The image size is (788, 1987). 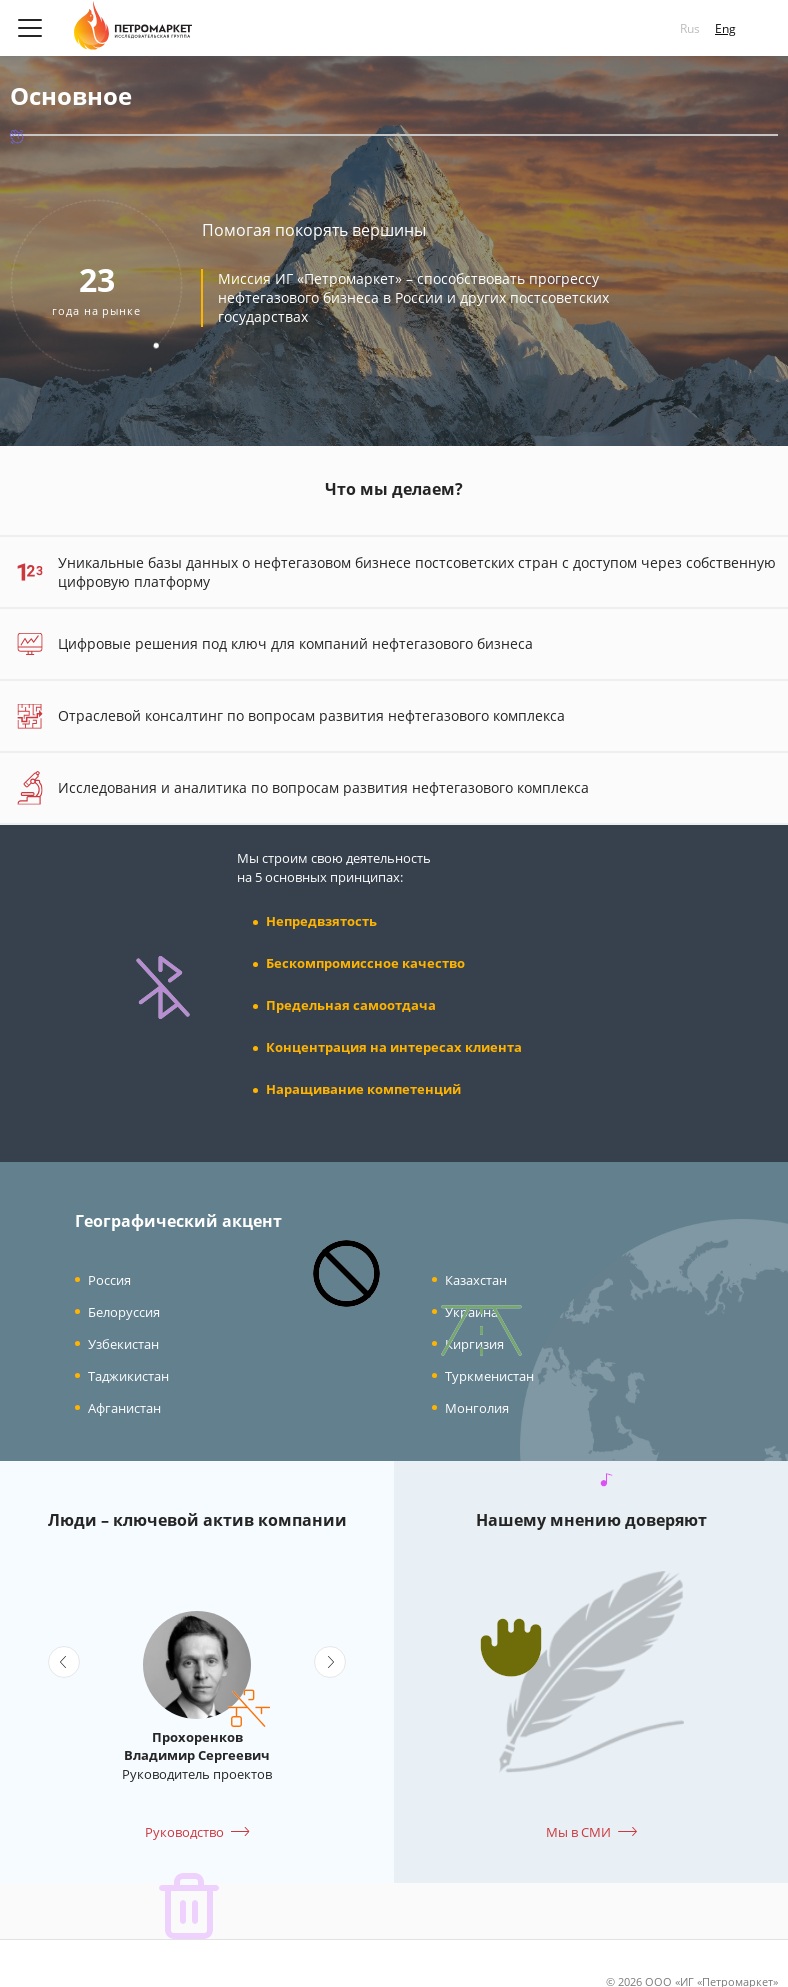 What do you see at coordinates (249, 1709) in the screenshot?
I see `network connection unavailable or disabled` at bounding box center [249, 1709].